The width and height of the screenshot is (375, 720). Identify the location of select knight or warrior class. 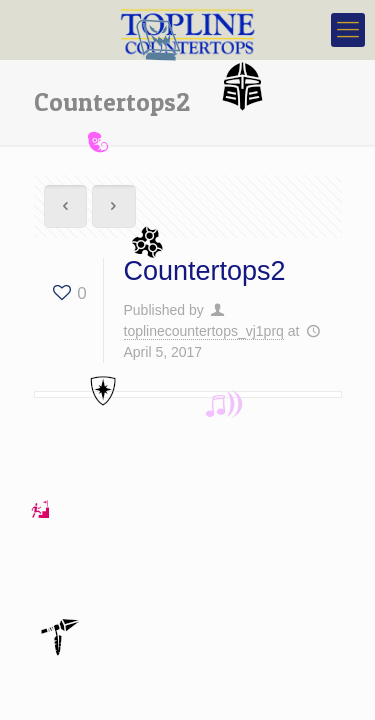
(242, 85).